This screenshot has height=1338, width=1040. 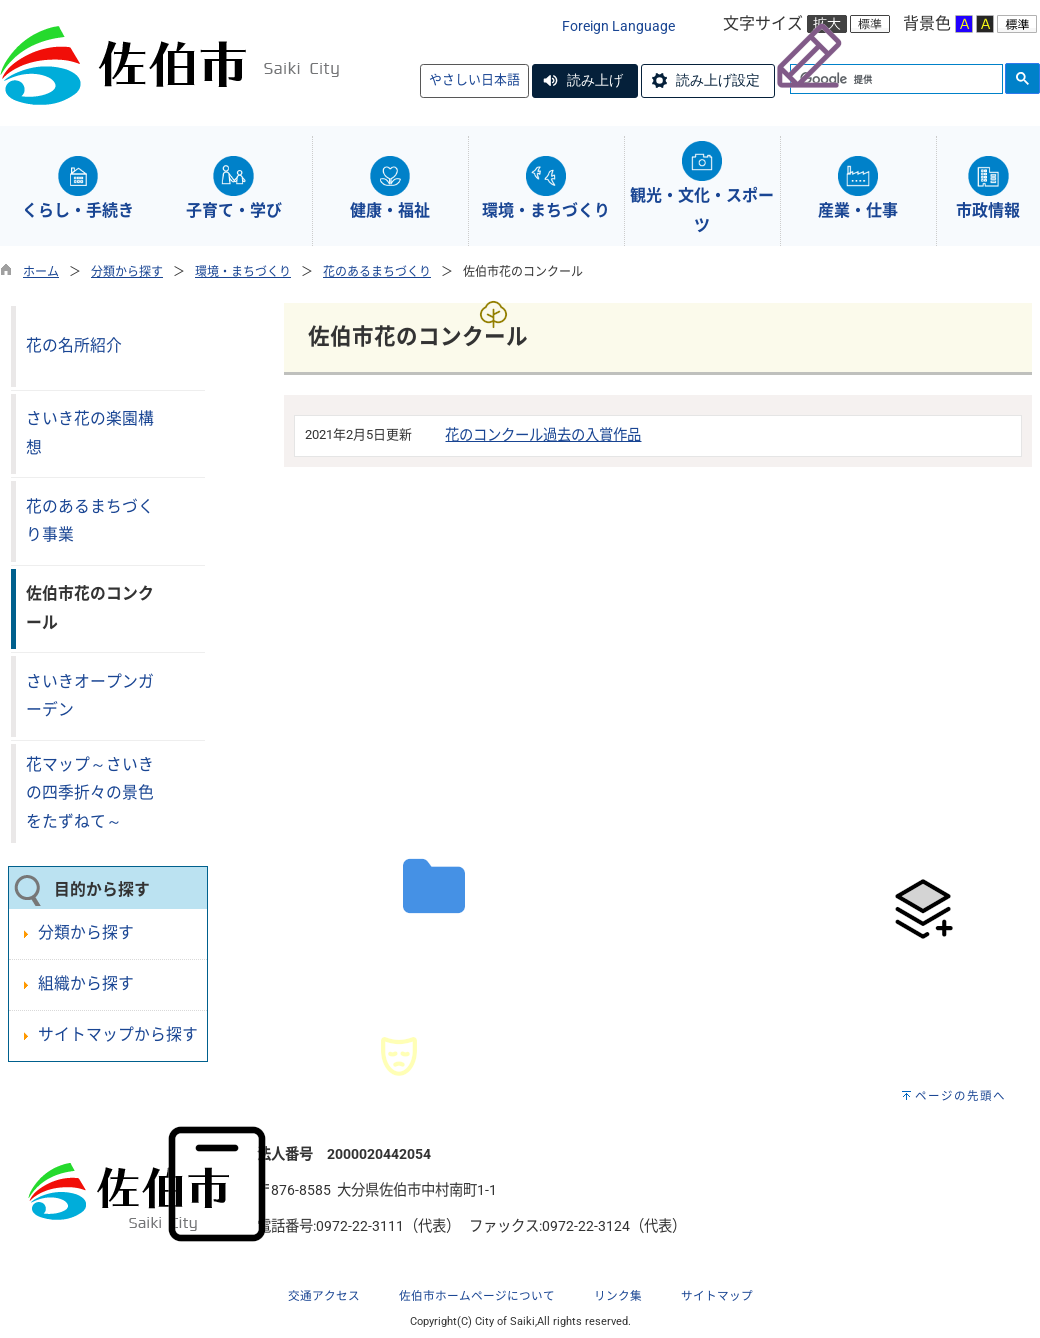 What do you see at coordinates (493, 314) in the screenshot?
I see `view parks or nature areas nearby` at bounding box center [493, 314].